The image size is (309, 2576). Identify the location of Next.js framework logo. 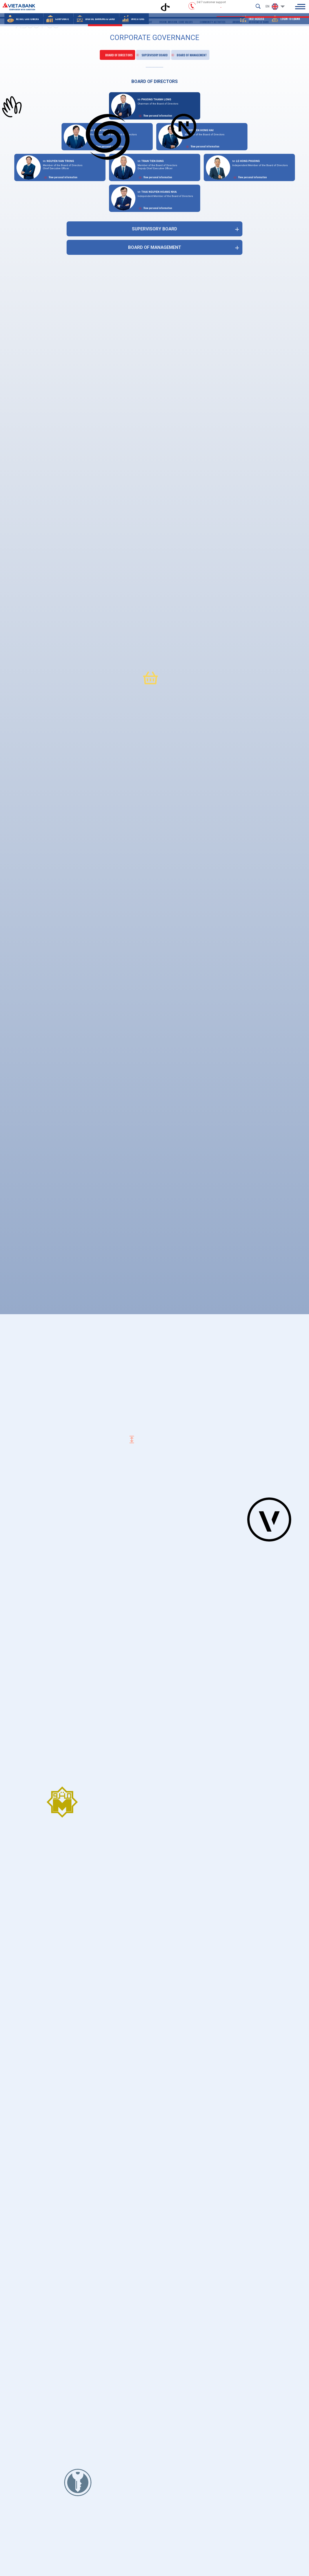
(184, 126).